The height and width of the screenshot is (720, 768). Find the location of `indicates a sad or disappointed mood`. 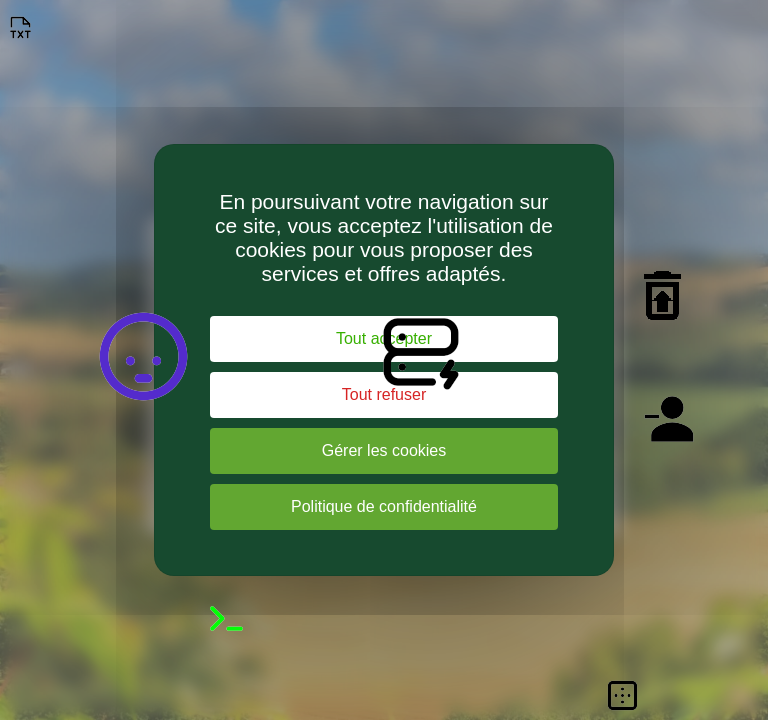

indicates a sad or disappointed mood is located at coordinates (143, 356).